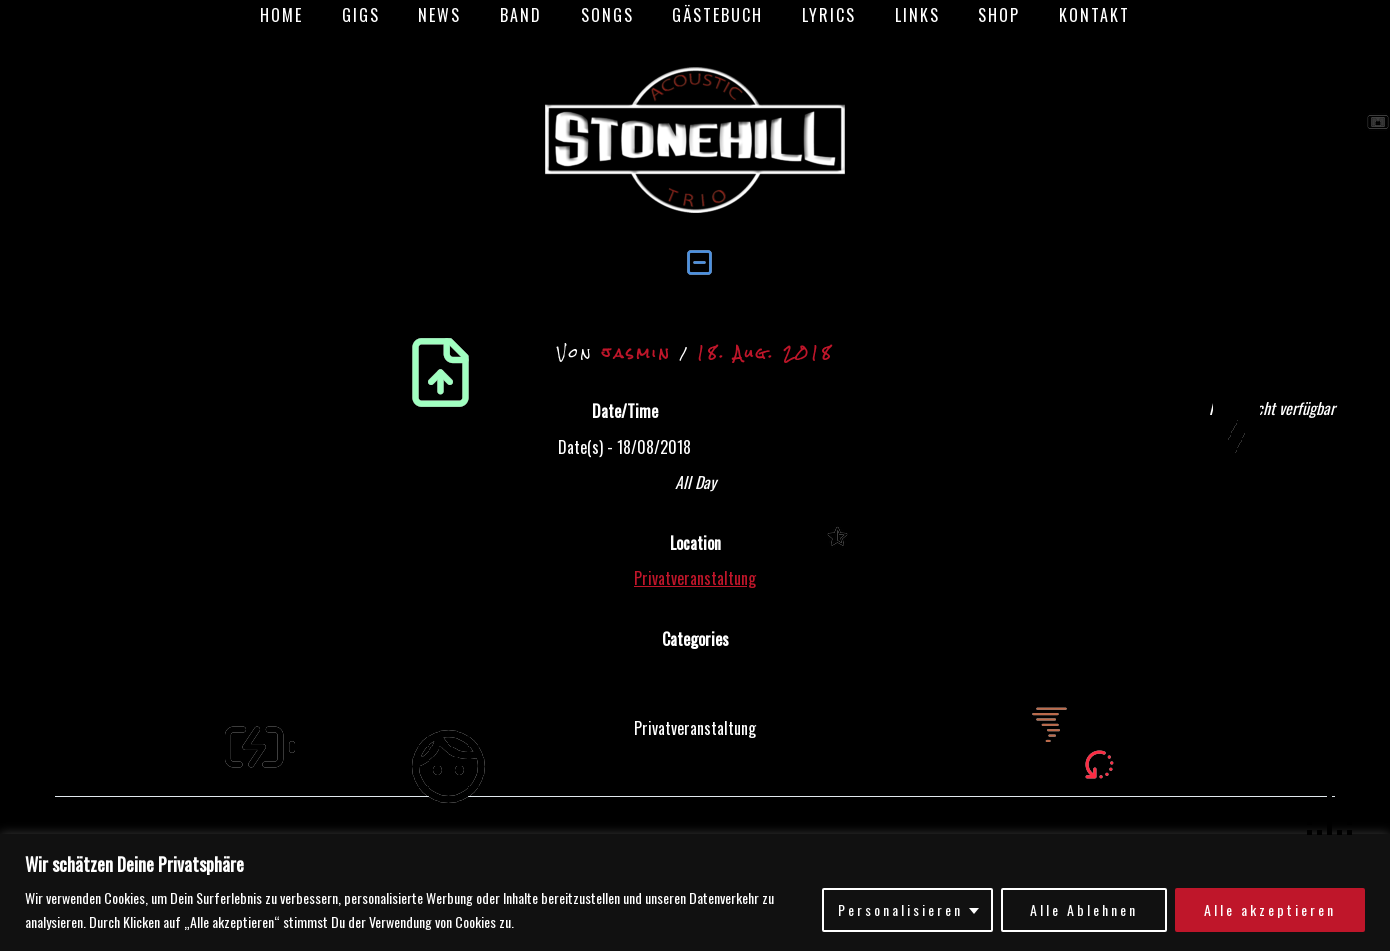  Describe the element at coordinates (1049, 723) in the screenshot. I see `indicates severe weather alert or tornado warning` at that location.